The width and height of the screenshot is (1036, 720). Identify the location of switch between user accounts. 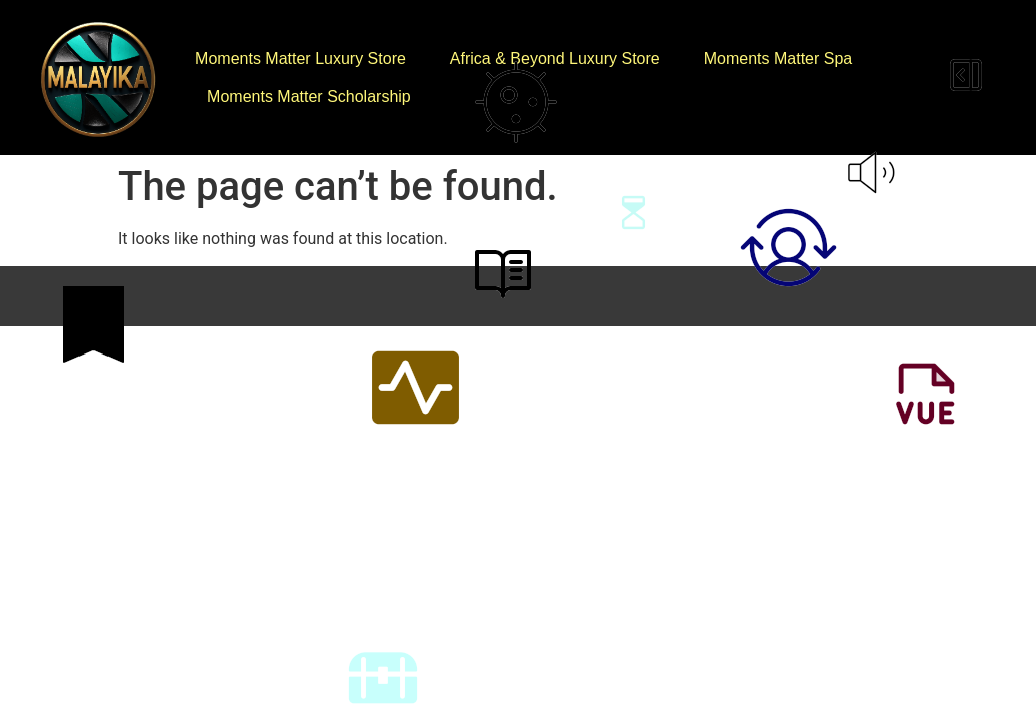
(788, 247).